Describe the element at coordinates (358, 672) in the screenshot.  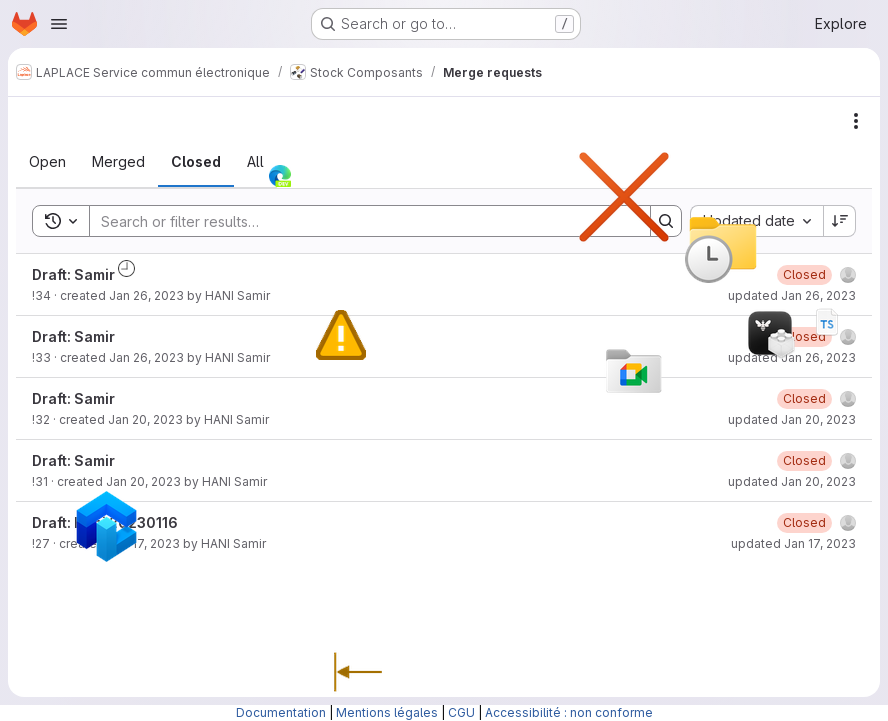
I see `go to the first item in a list or sequence` at that location.